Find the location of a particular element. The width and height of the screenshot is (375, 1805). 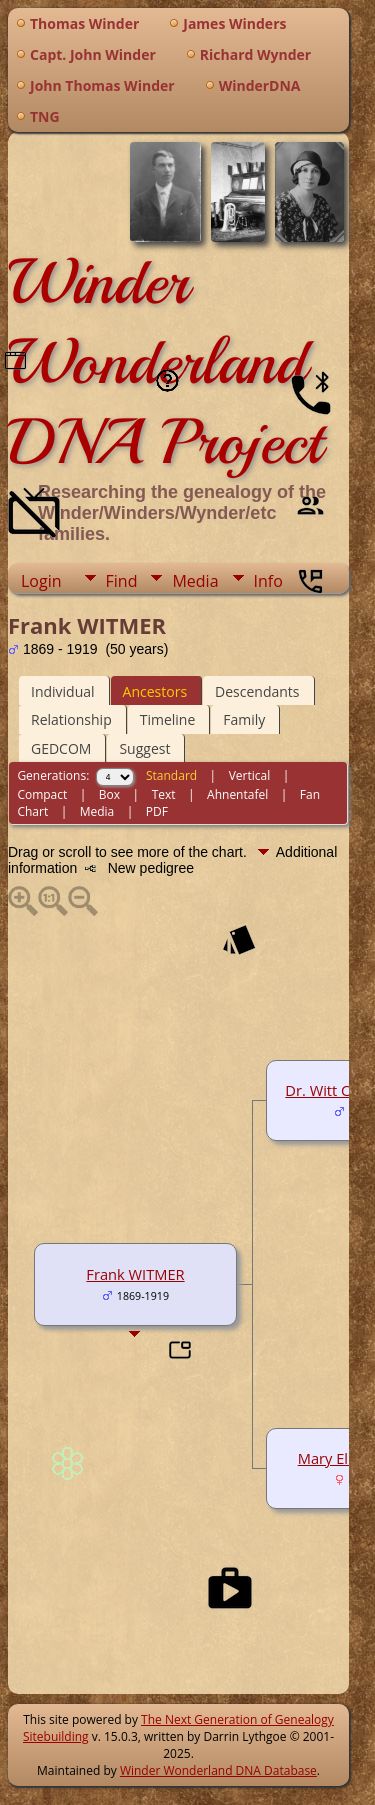

access help or support is located at coordinates (167, 380).